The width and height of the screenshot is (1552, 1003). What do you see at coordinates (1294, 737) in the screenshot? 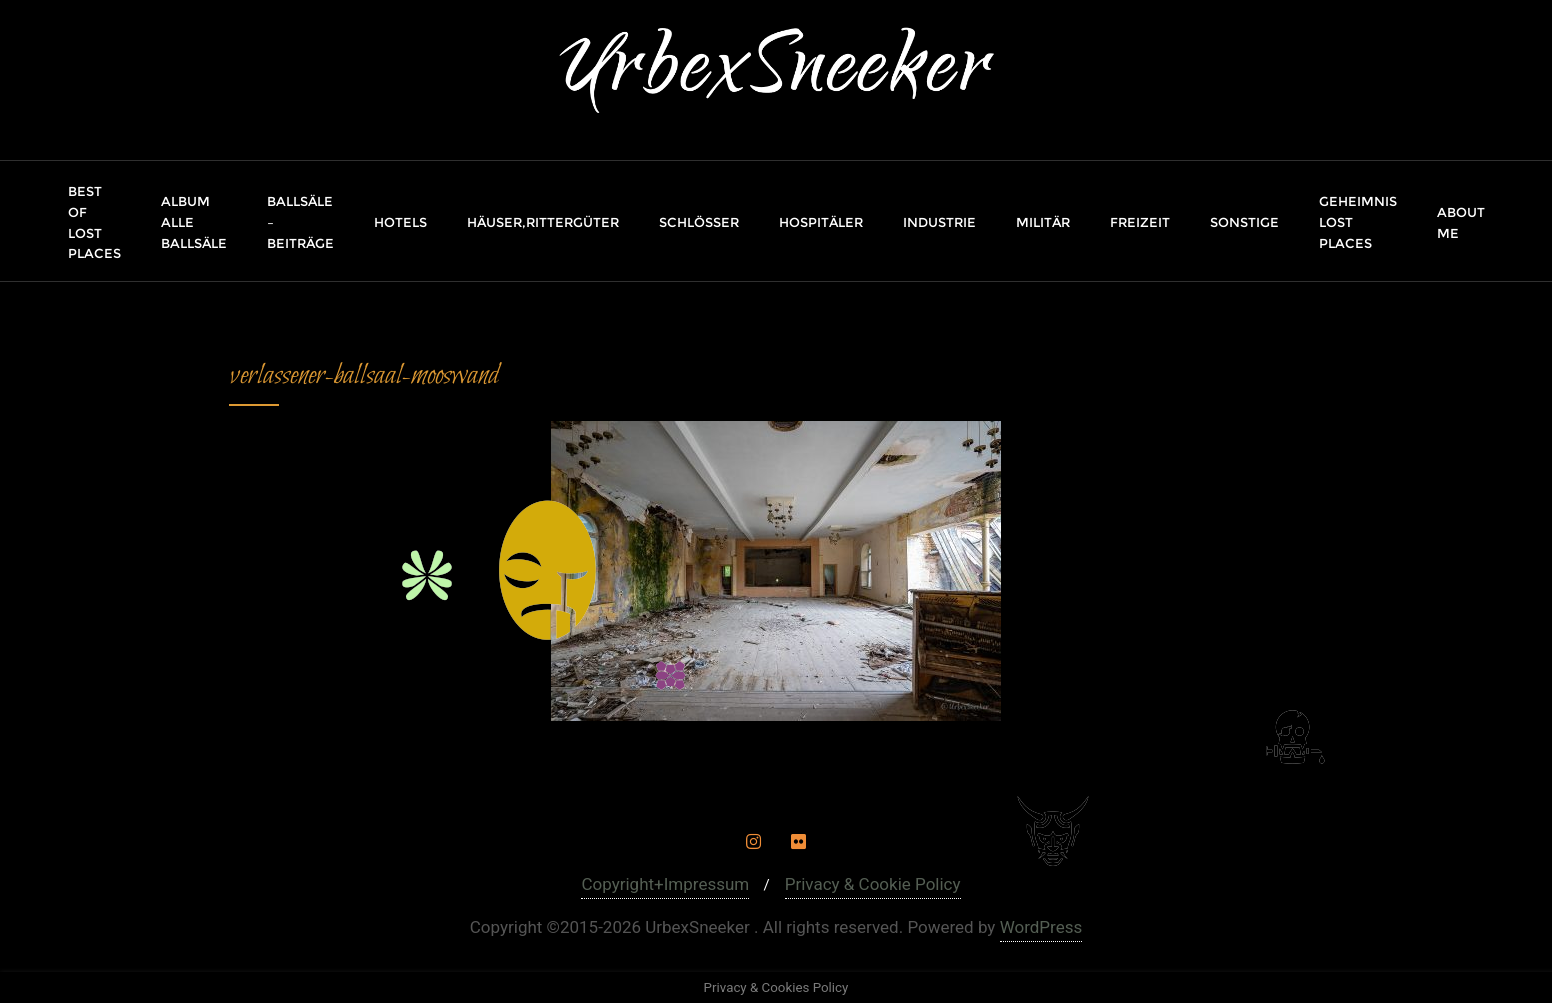
I see `indicates lethal injection or poison hazard` at bounding box center [1294, 737].